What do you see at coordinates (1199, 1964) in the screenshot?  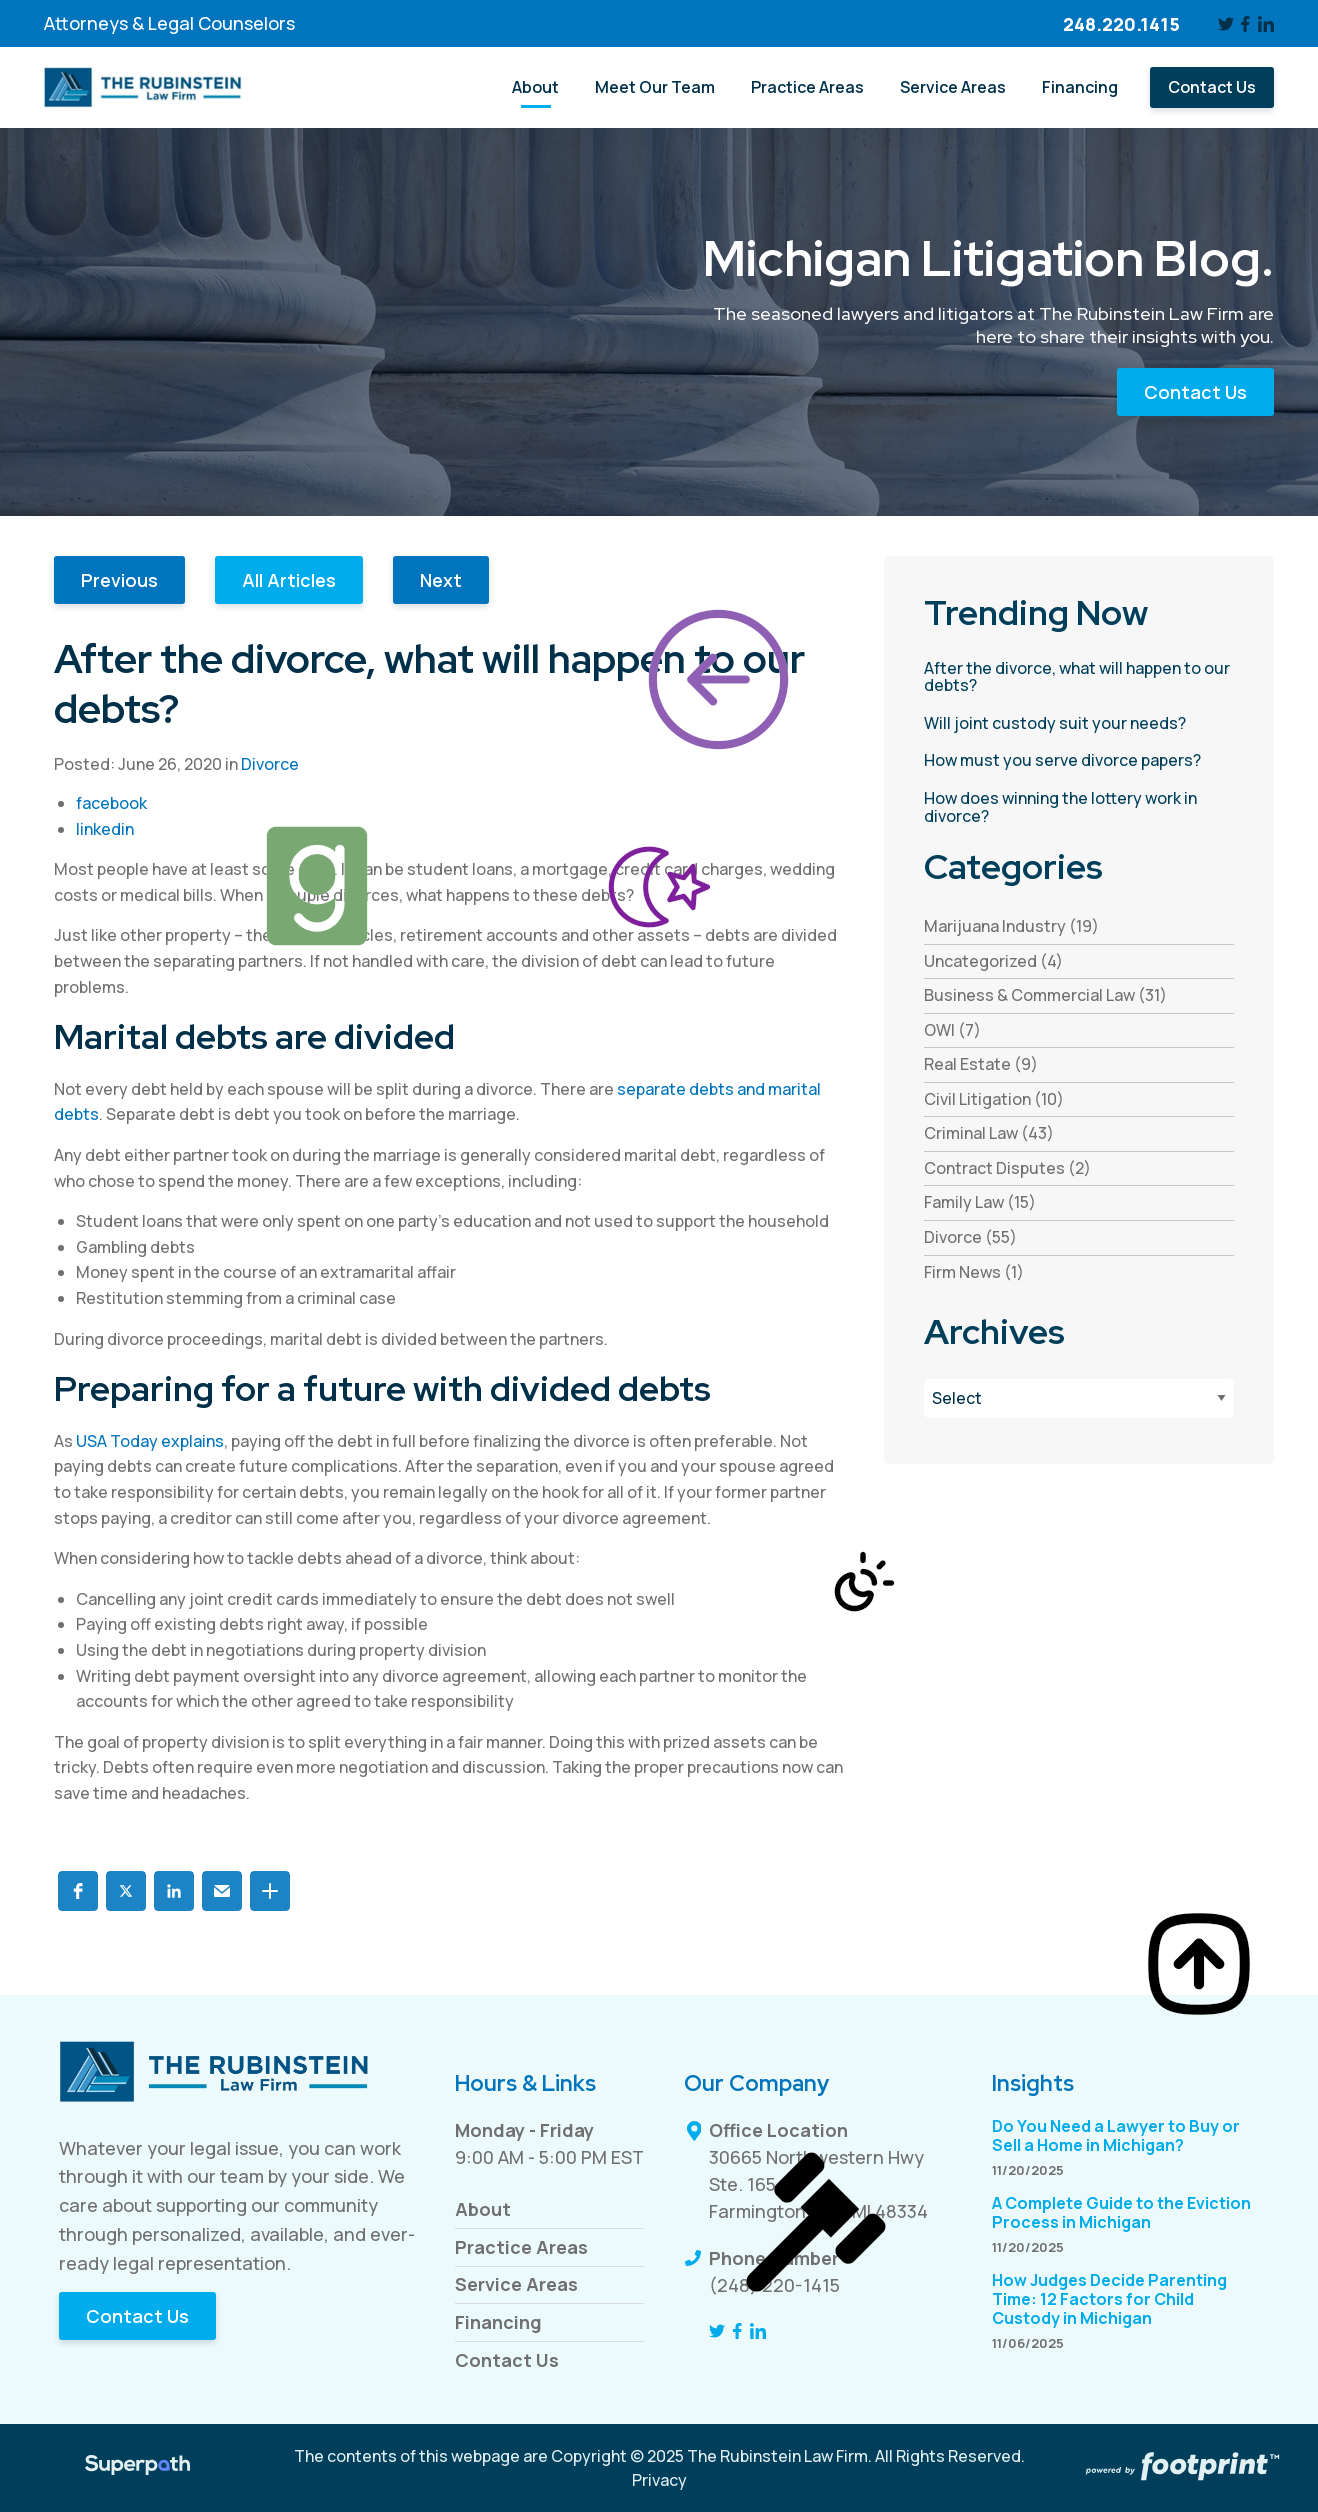 I see `upload a file or document` at bounding box center [1199, 1964].